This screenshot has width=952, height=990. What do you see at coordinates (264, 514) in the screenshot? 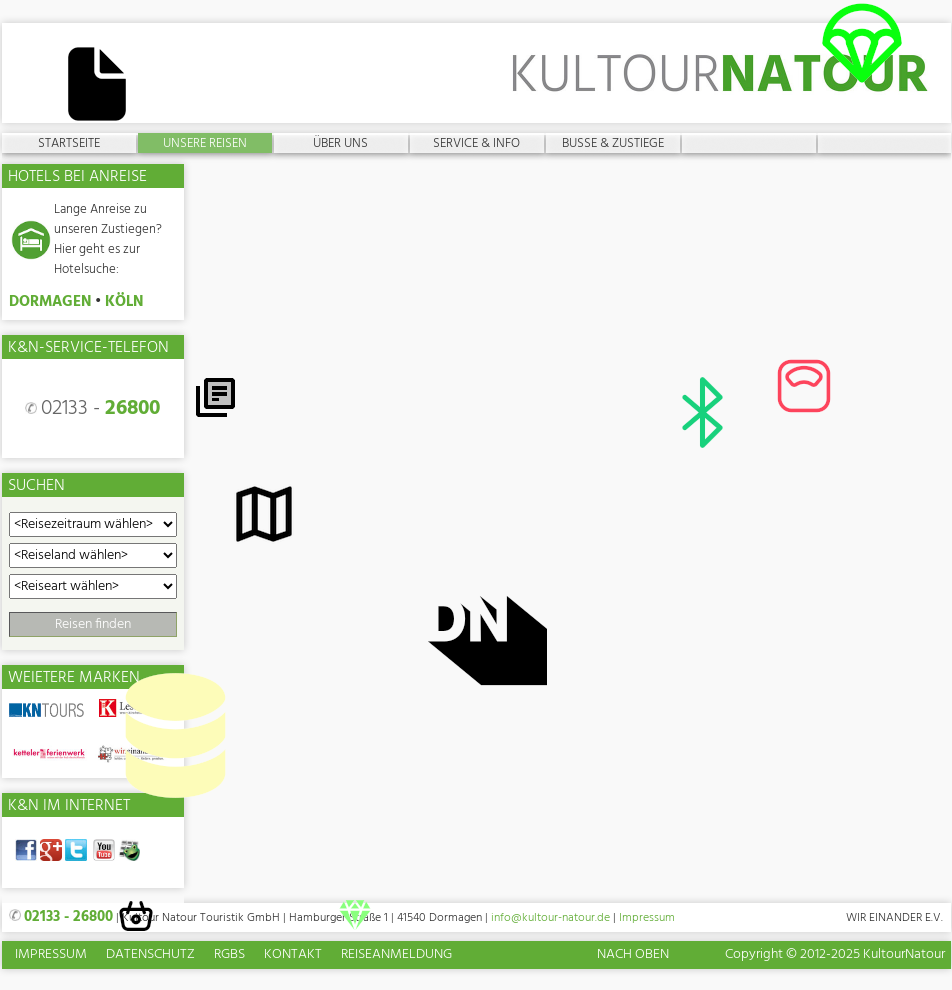
I see `open map view` at bounding box center [264, 514].